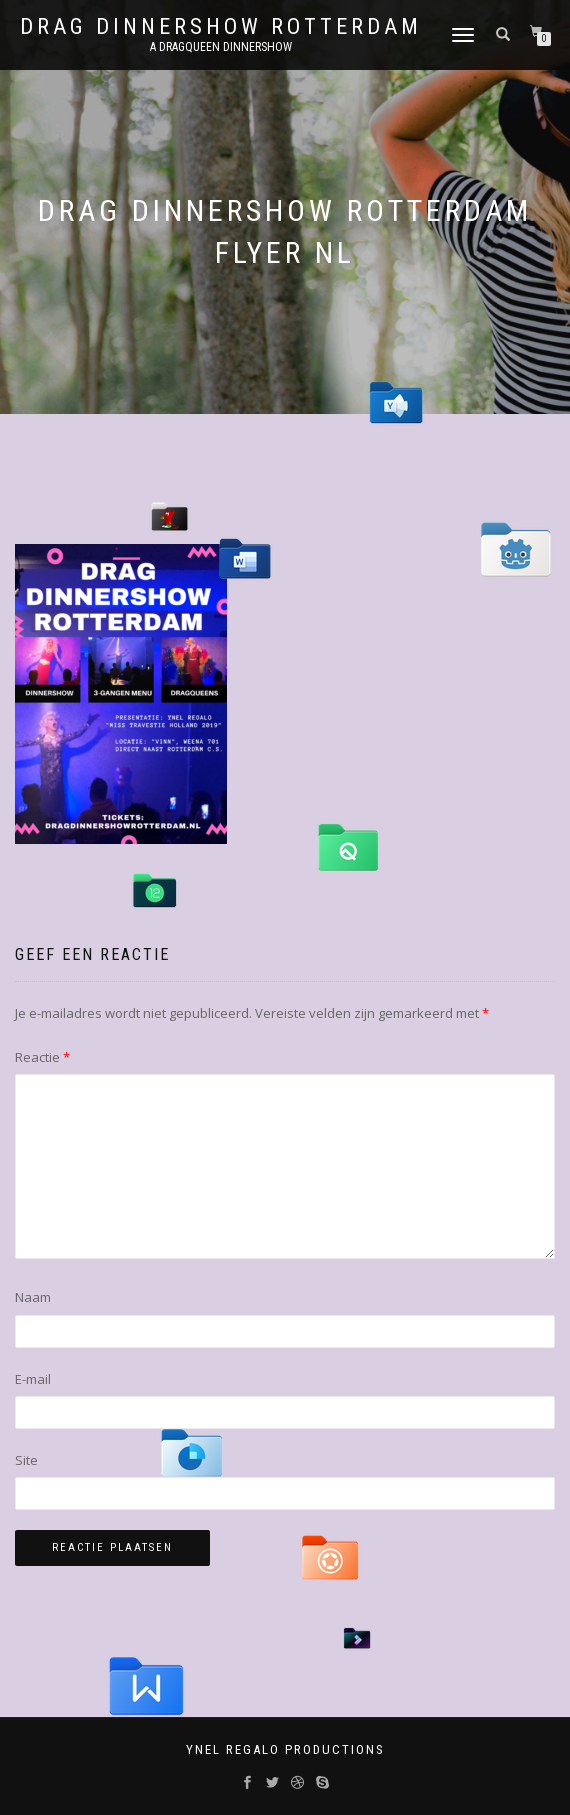 This screenshot has height=1815, width=570. I want to click on open microsoft dynamics 365 sales folder, so click(191, 1454).